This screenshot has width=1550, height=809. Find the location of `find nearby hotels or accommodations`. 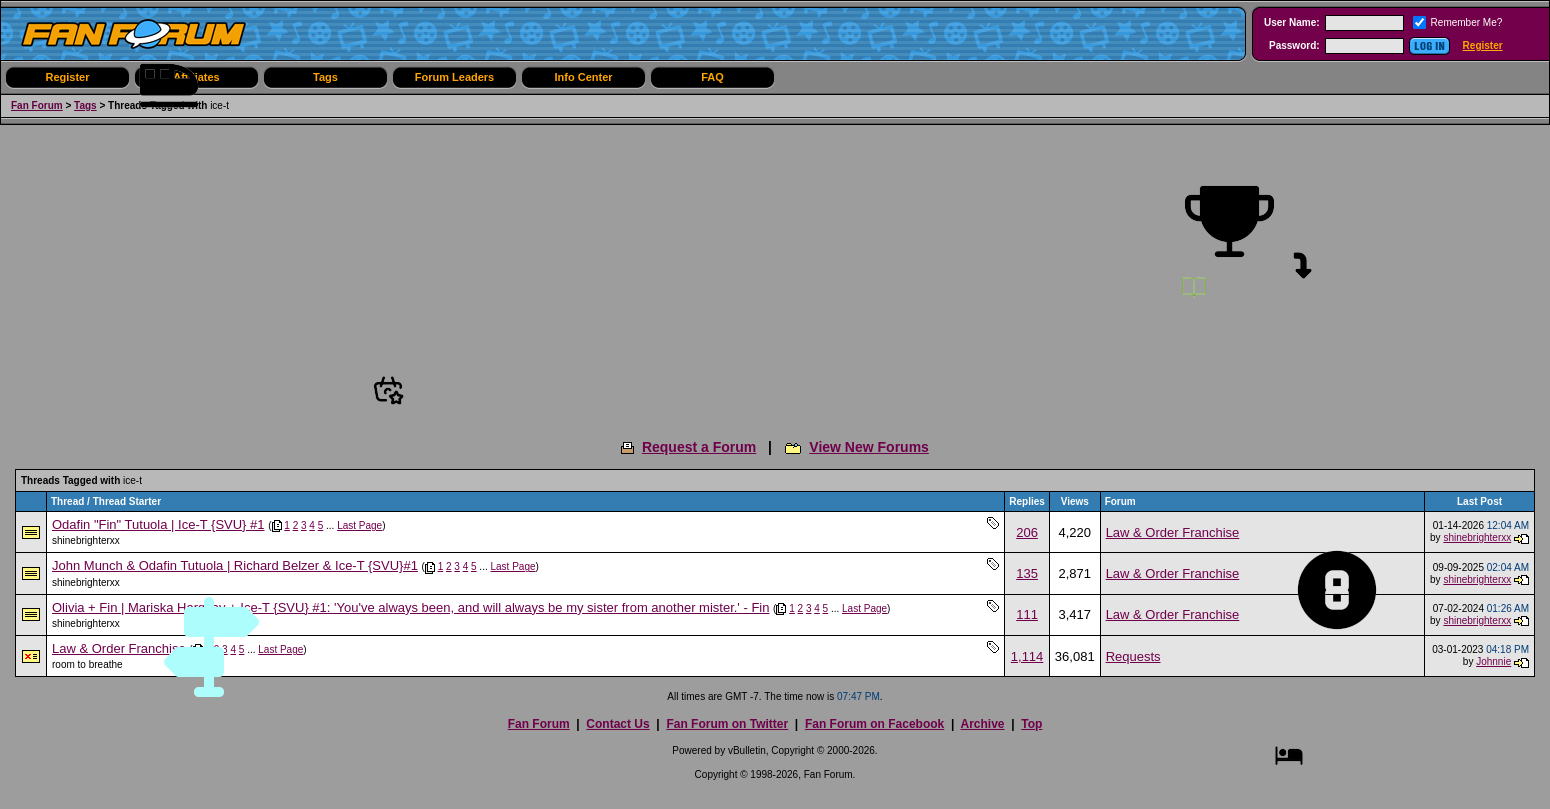

find nearby hotels or accommodations is located at coordinates (1289, 755).